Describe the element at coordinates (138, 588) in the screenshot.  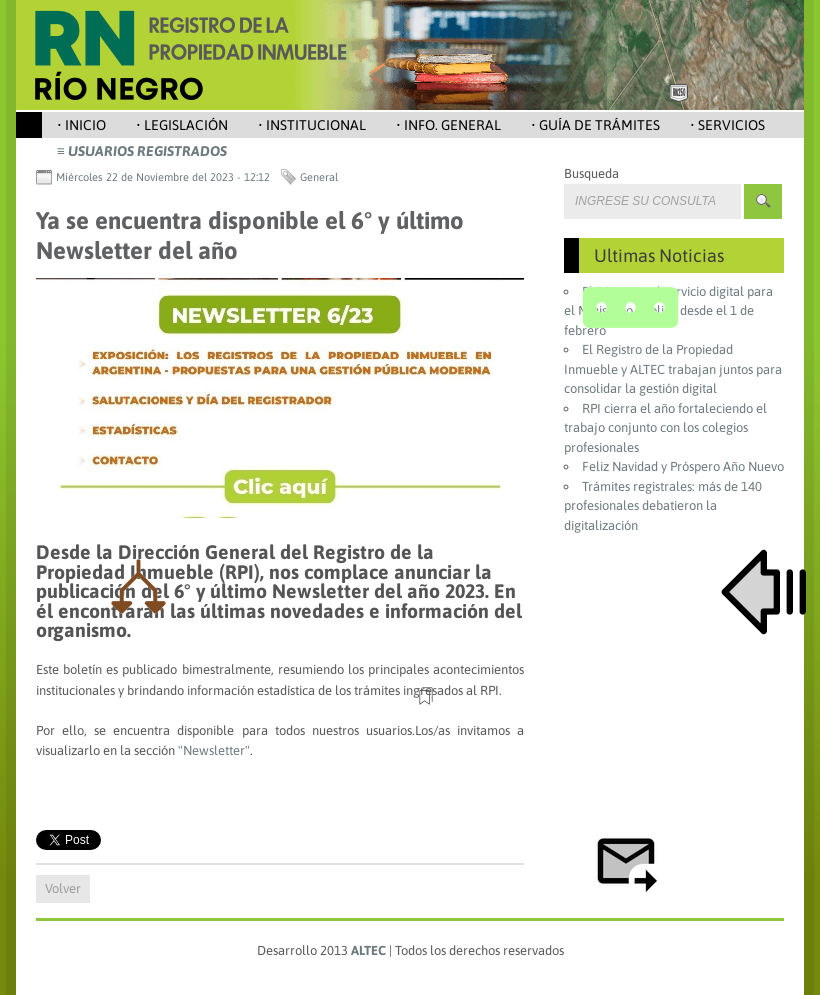
I see `split content into multiple paths` at that location.